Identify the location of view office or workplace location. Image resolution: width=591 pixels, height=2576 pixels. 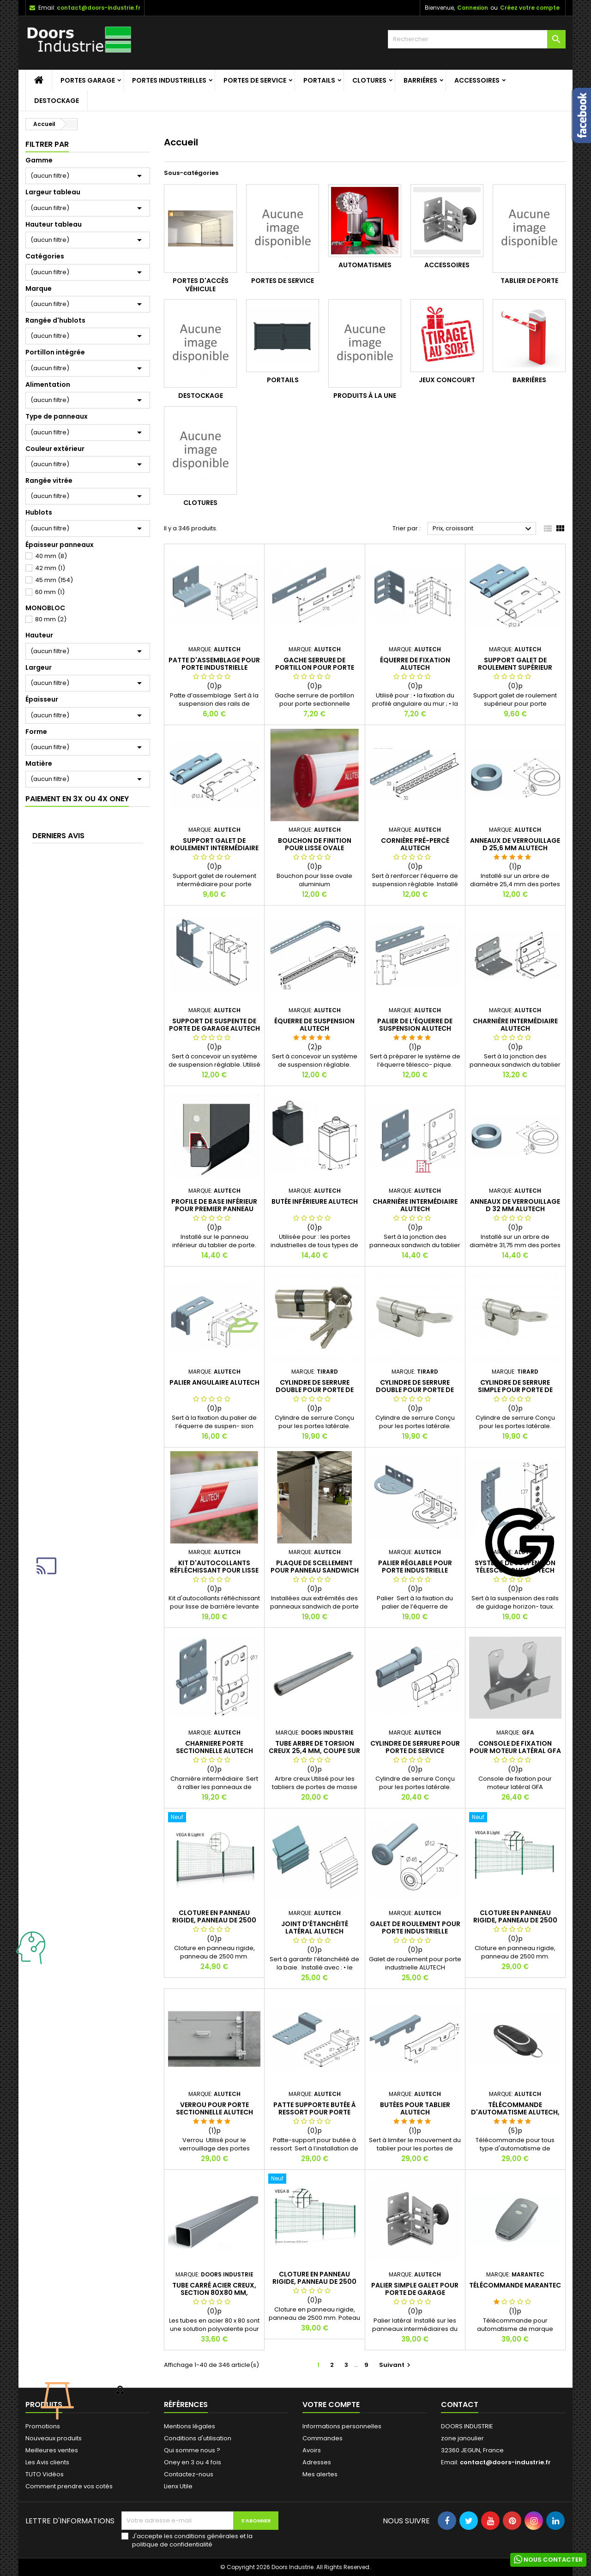
(422, 1166).